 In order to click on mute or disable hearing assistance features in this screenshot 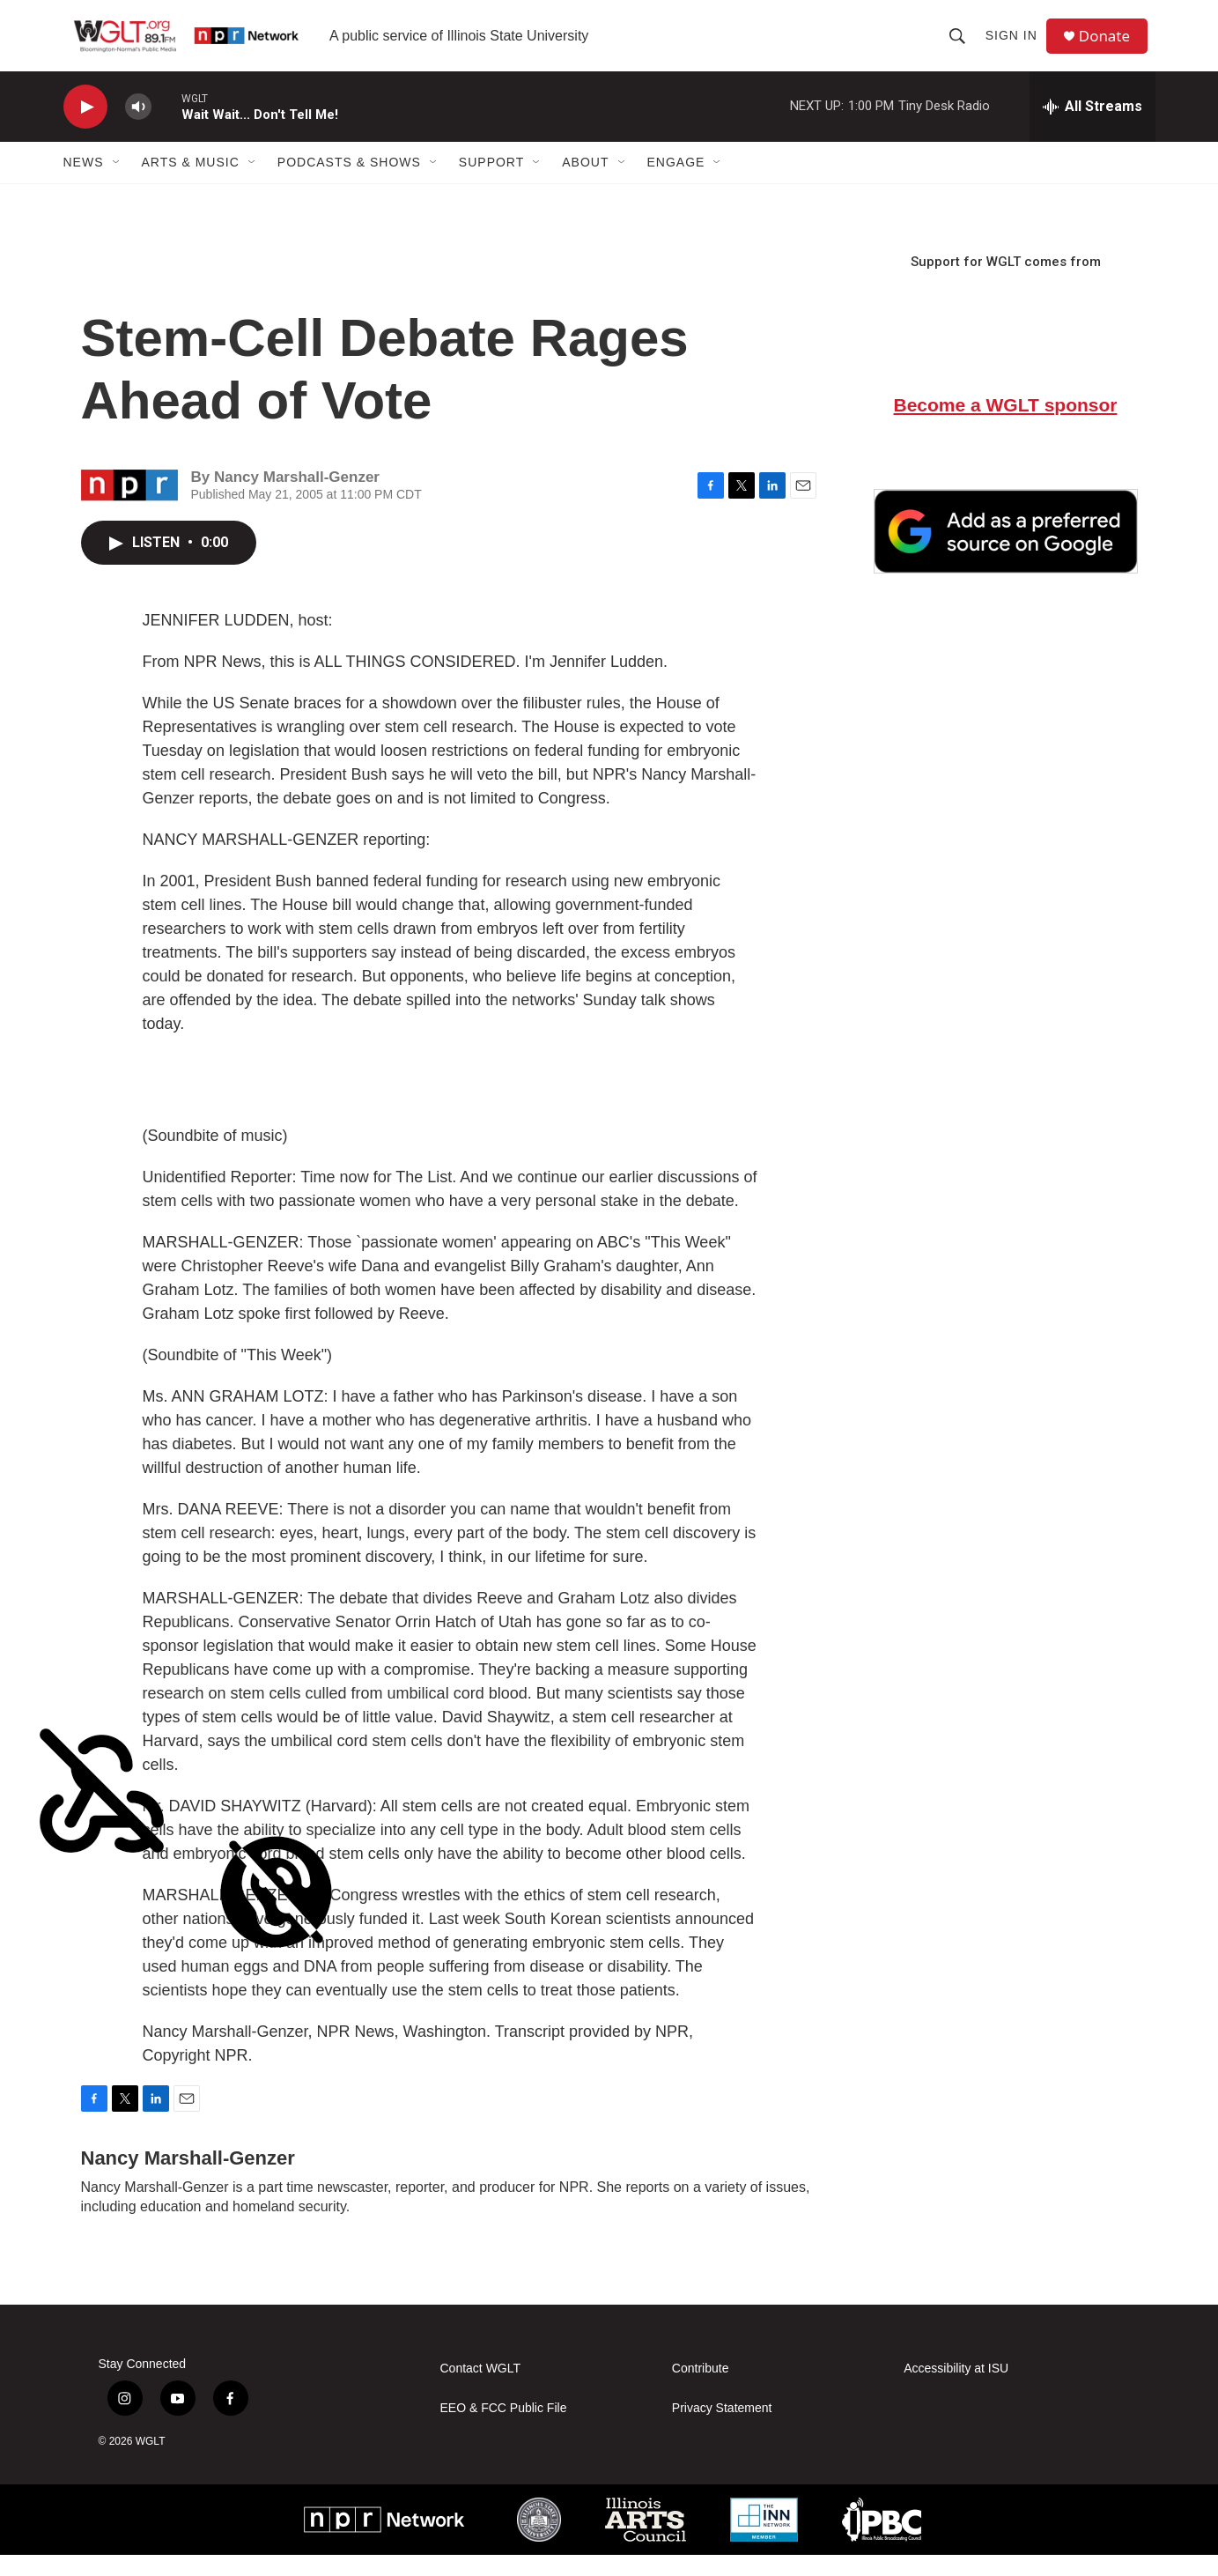, I will do `click(276, 1891)`.